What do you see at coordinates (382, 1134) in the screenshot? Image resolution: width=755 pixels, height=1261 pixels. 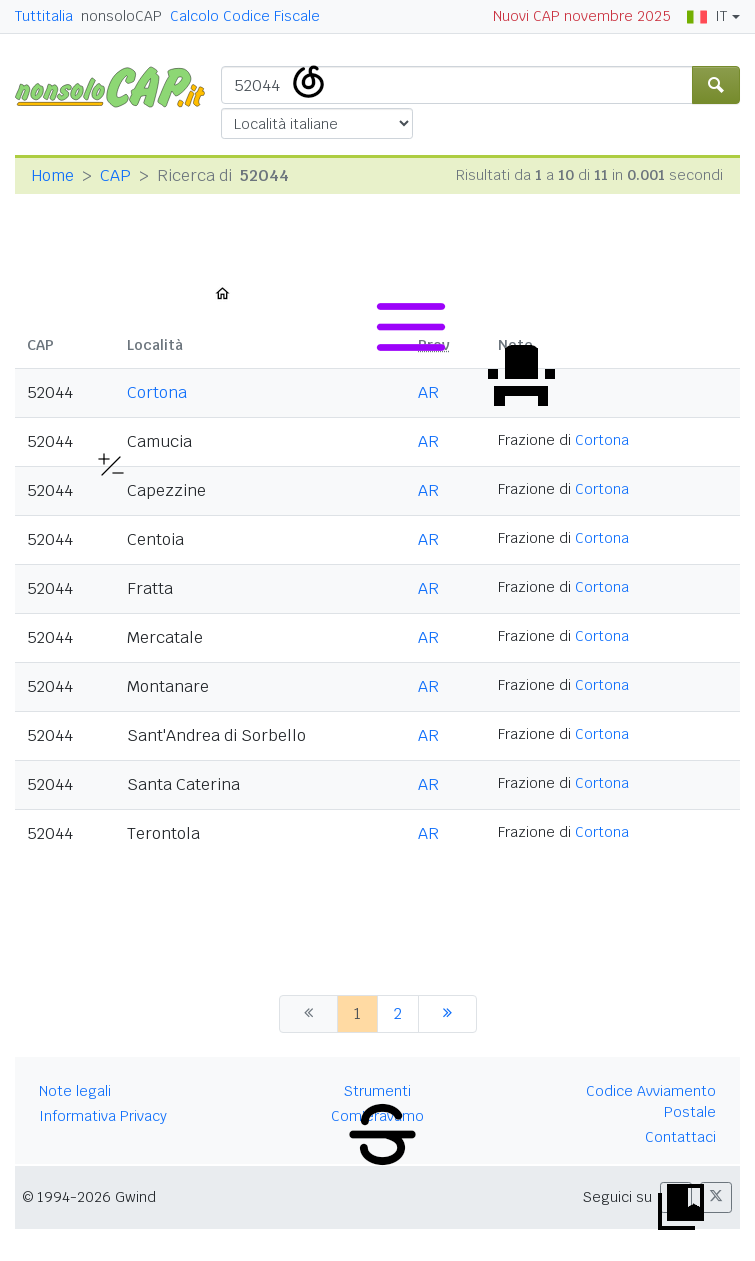 I see `apply strikethrough formatting to selected text` at bounding box center [382, 1134].